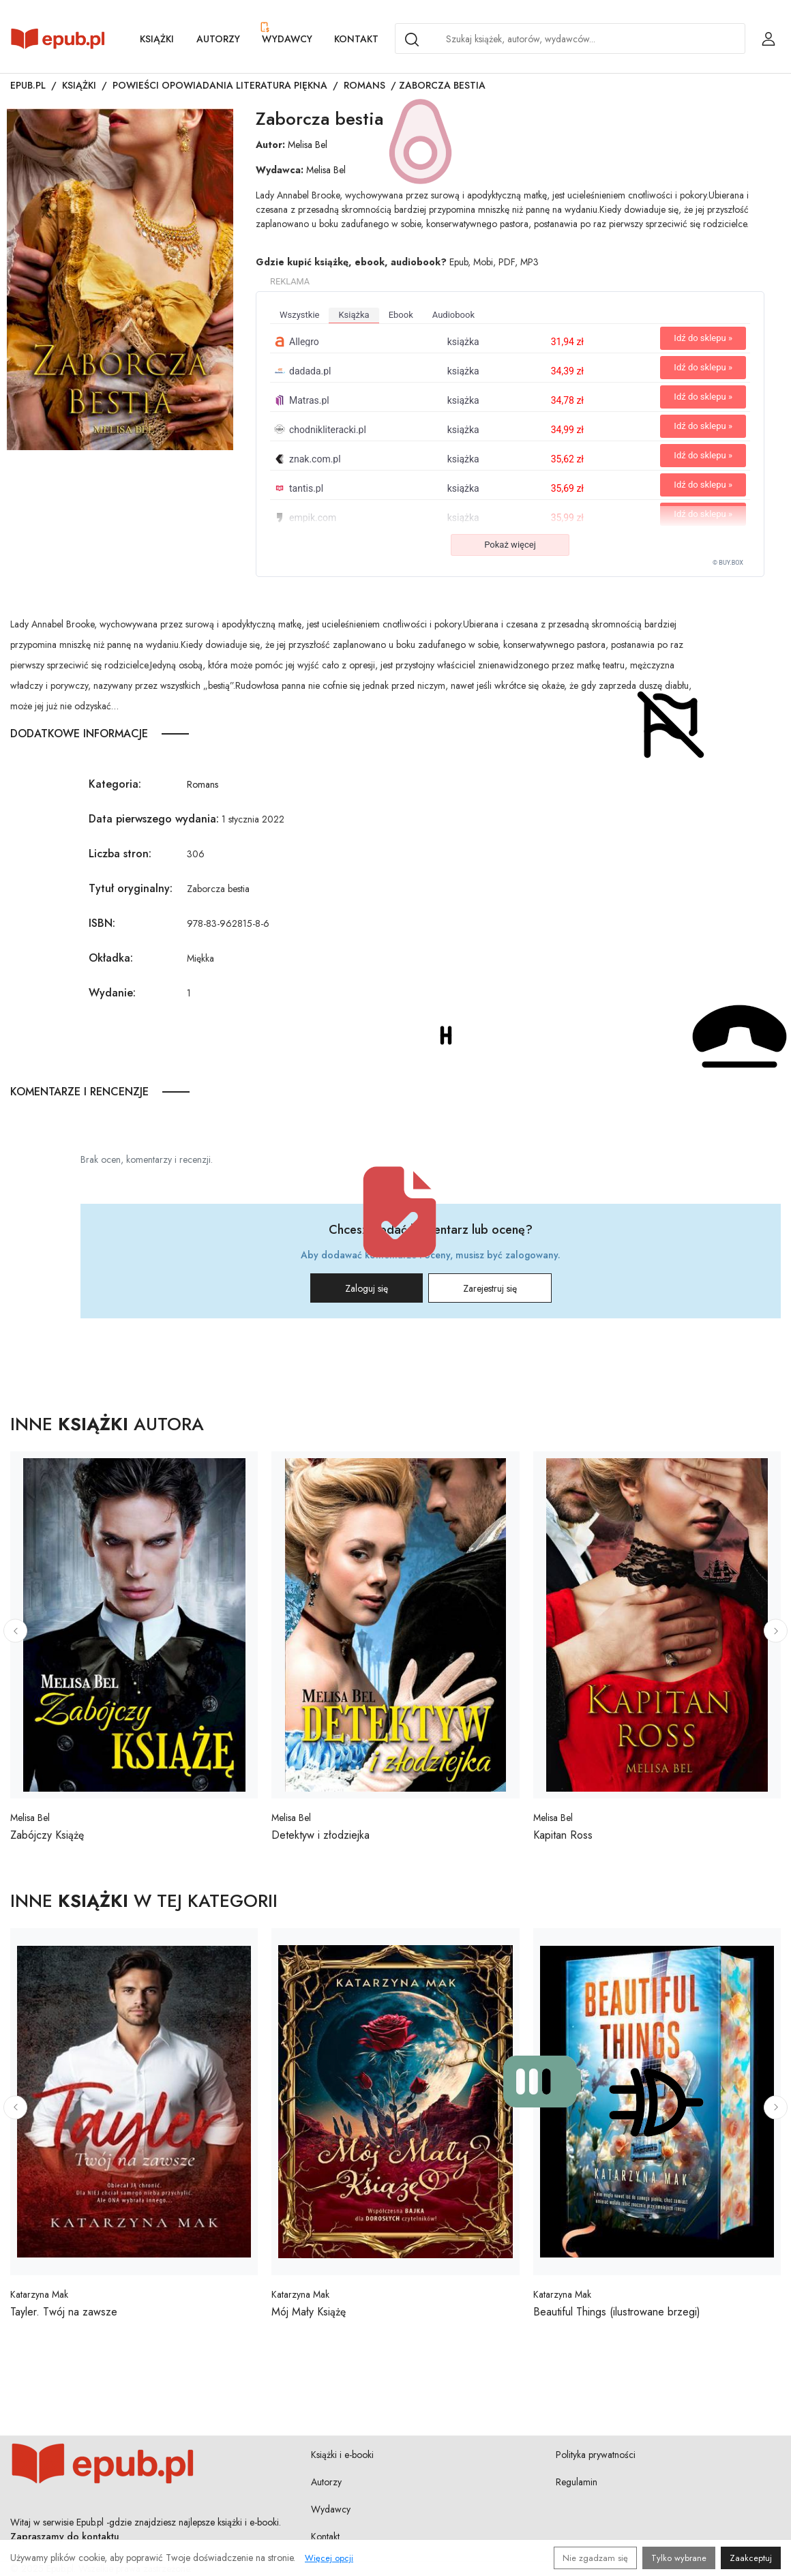  Describe the element at coordinates (420, 141) in the screenshot. I see `indicates healthy or vegetarian food options` at that location.